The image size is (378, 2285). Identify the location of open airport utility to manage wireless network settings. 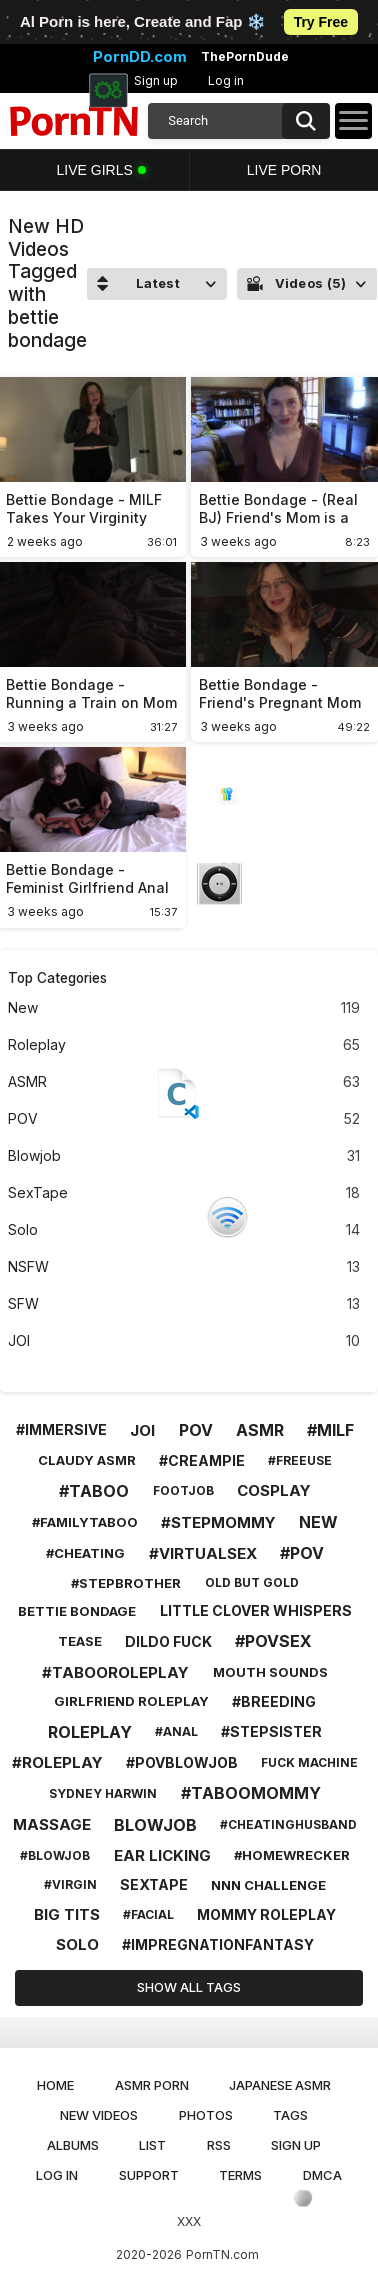
(227, 1216).